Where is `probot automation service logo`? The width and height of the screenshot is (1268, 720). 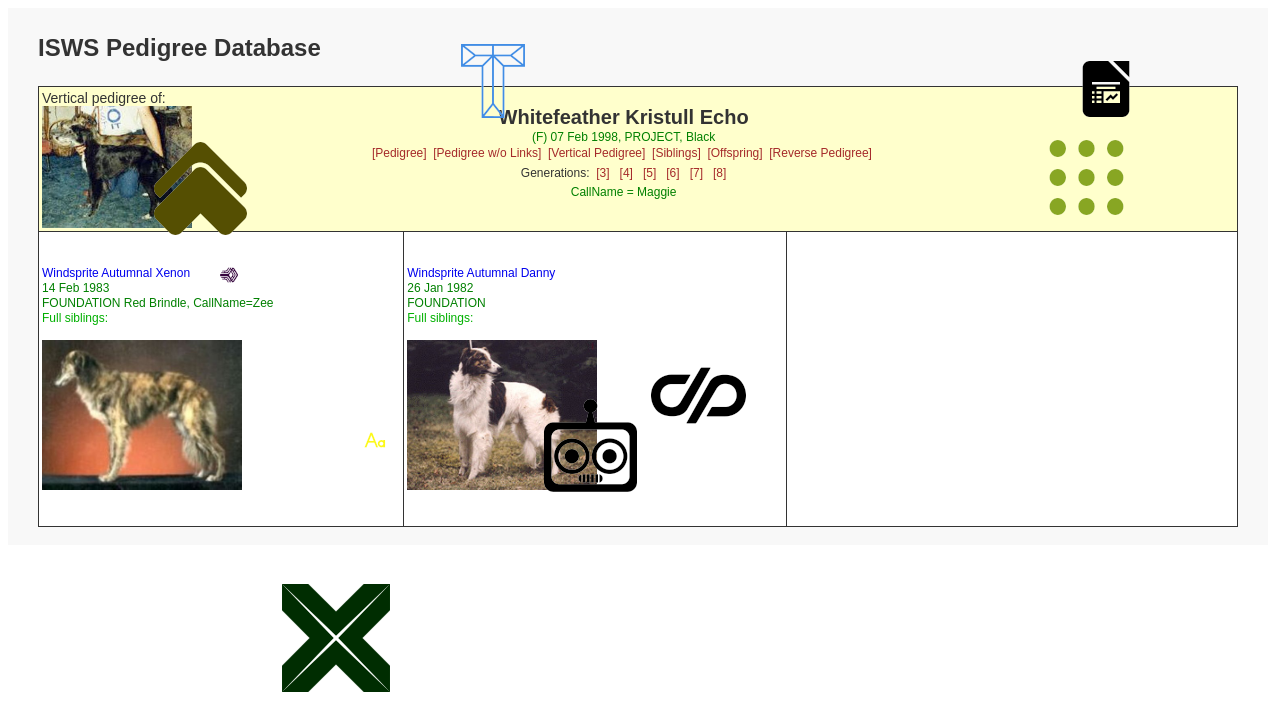 probot automation service logo is located at coordinates (590, 445).